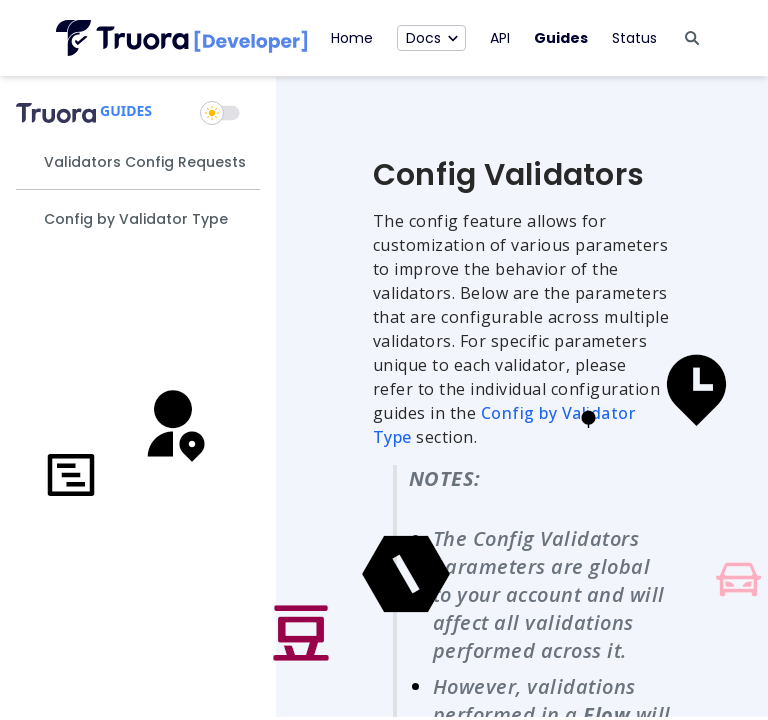 The width and height of the screenshot is (768, 720). What do you see at coordinates (588, 418) in the screenshot?
I see `mark a location on the map` at bounding box center [588, 418].